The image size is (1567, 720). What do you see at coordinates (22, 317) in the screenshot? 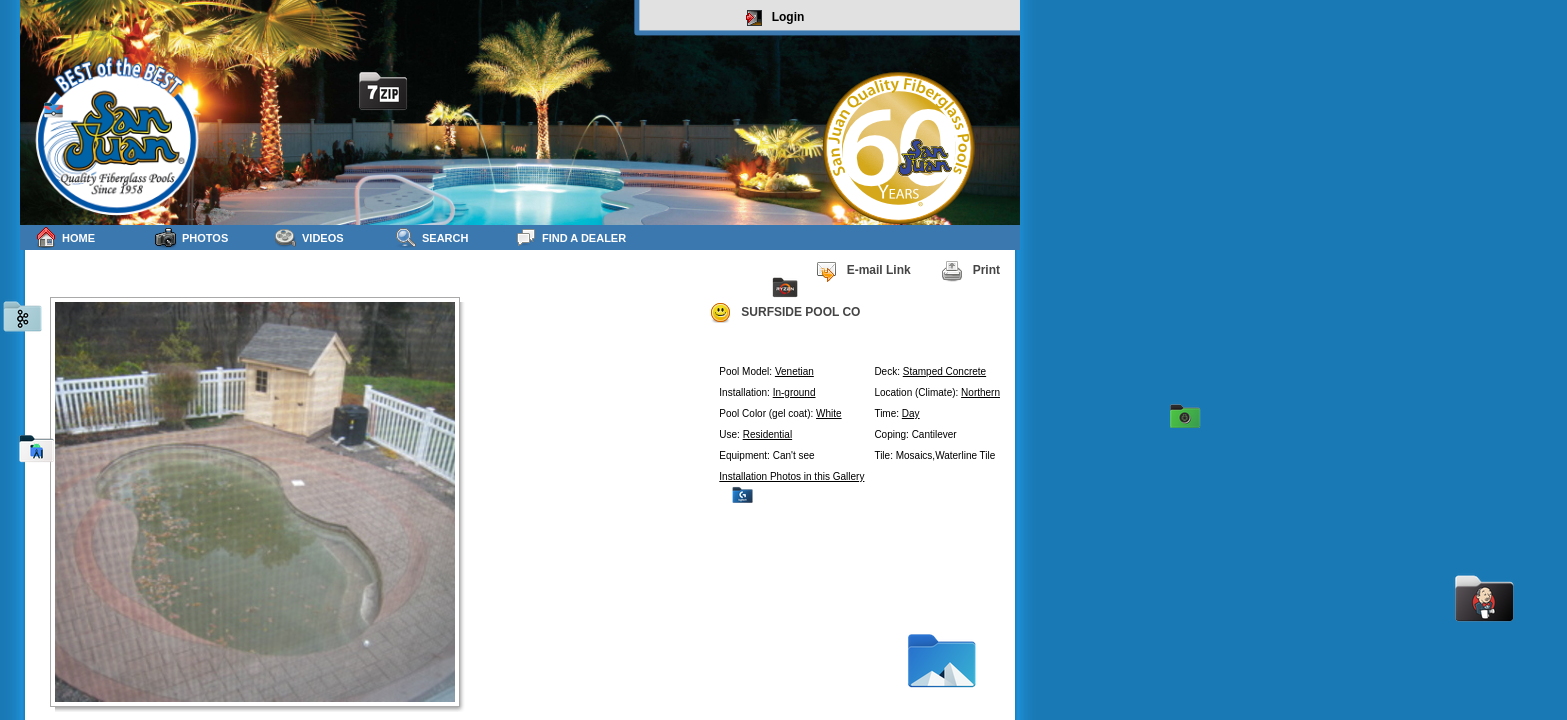
I see `folder containing apache kafka configuration files` at bounding box center [22, 317].